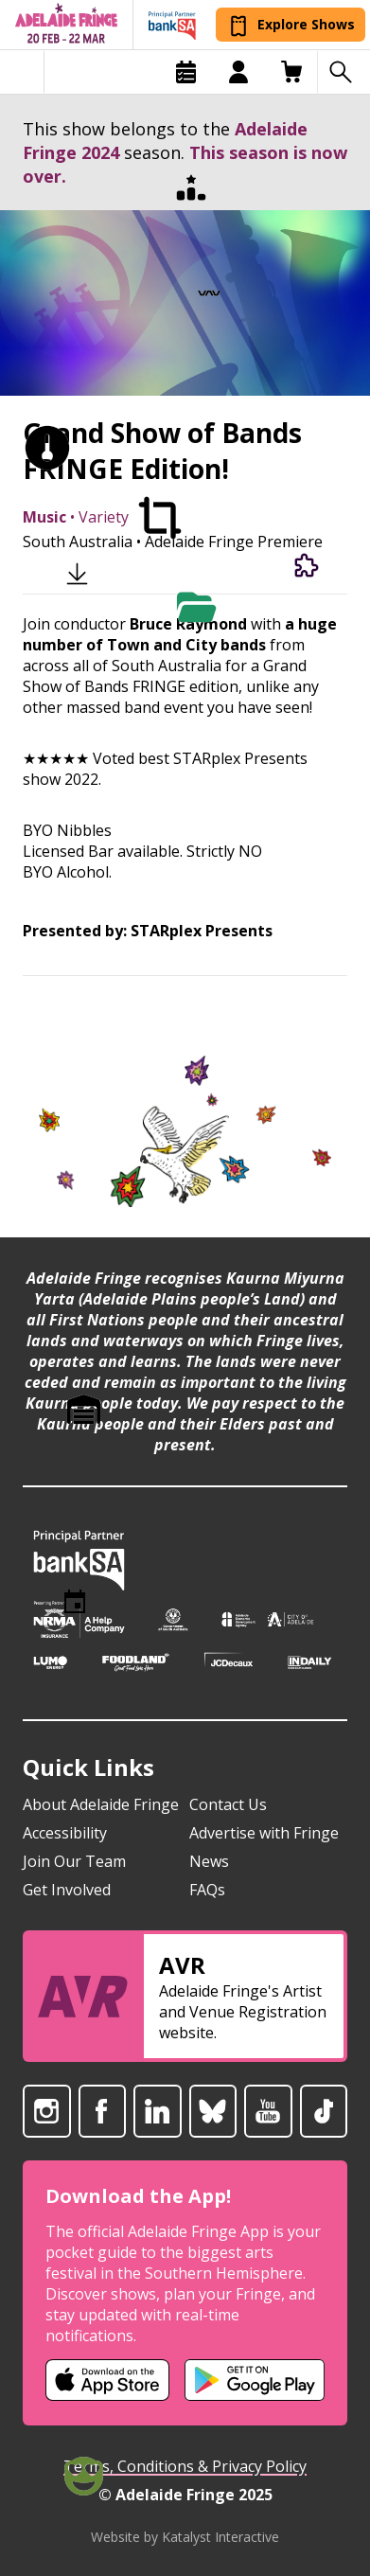 The image size is (370, 2576). What do you see at coordinates (47, 448) in the screenshot?
I see `view current speed or performance metrics` at bounding box center [47, 448].